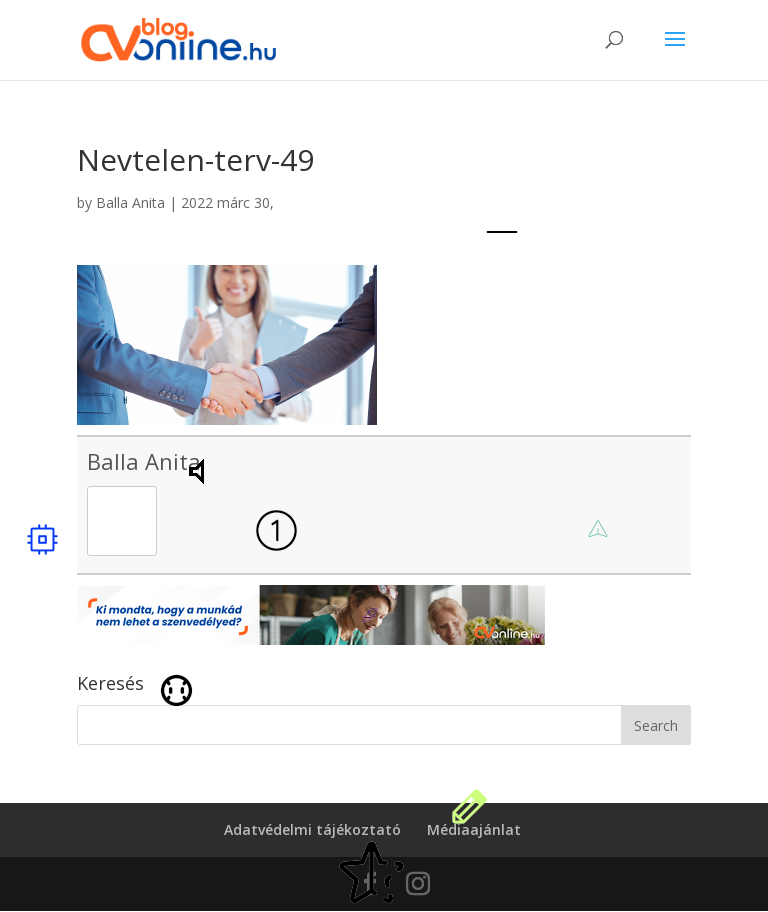  What do you see at coordinates (469, 807) in the screenshot?
I see `edit content or text` at bounding box center [469, 807].